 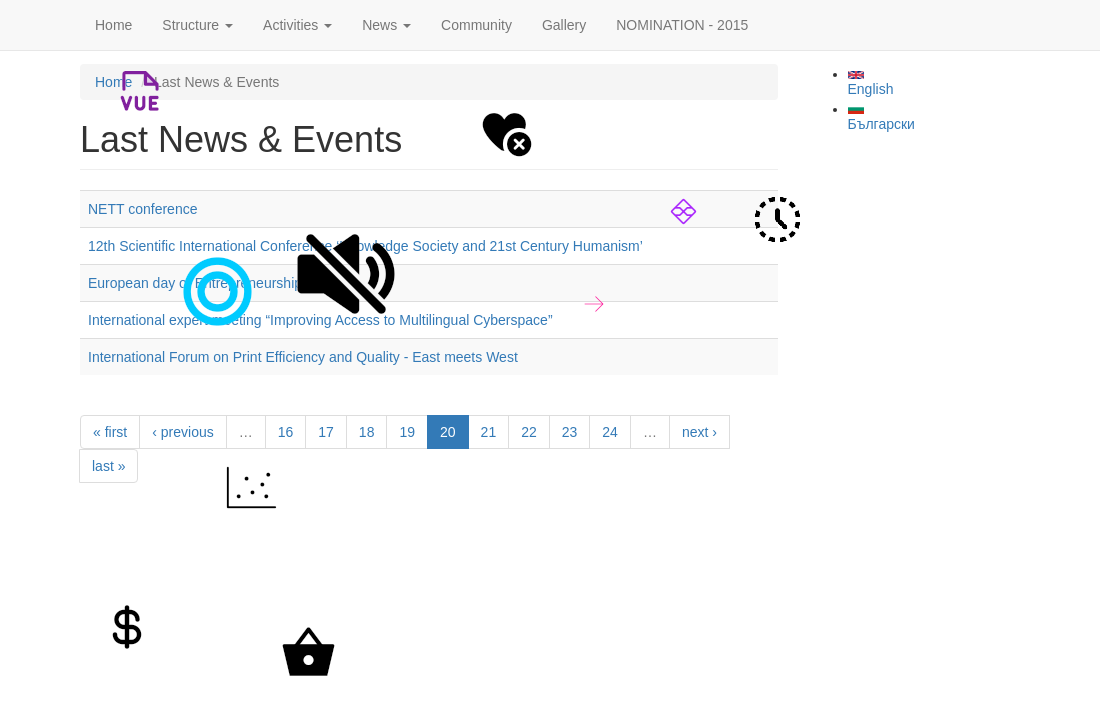 What do you see at coordinates (594, 304) in the screenshot?
I see `navigate to the next item or page` at bounding box center [594, 304].